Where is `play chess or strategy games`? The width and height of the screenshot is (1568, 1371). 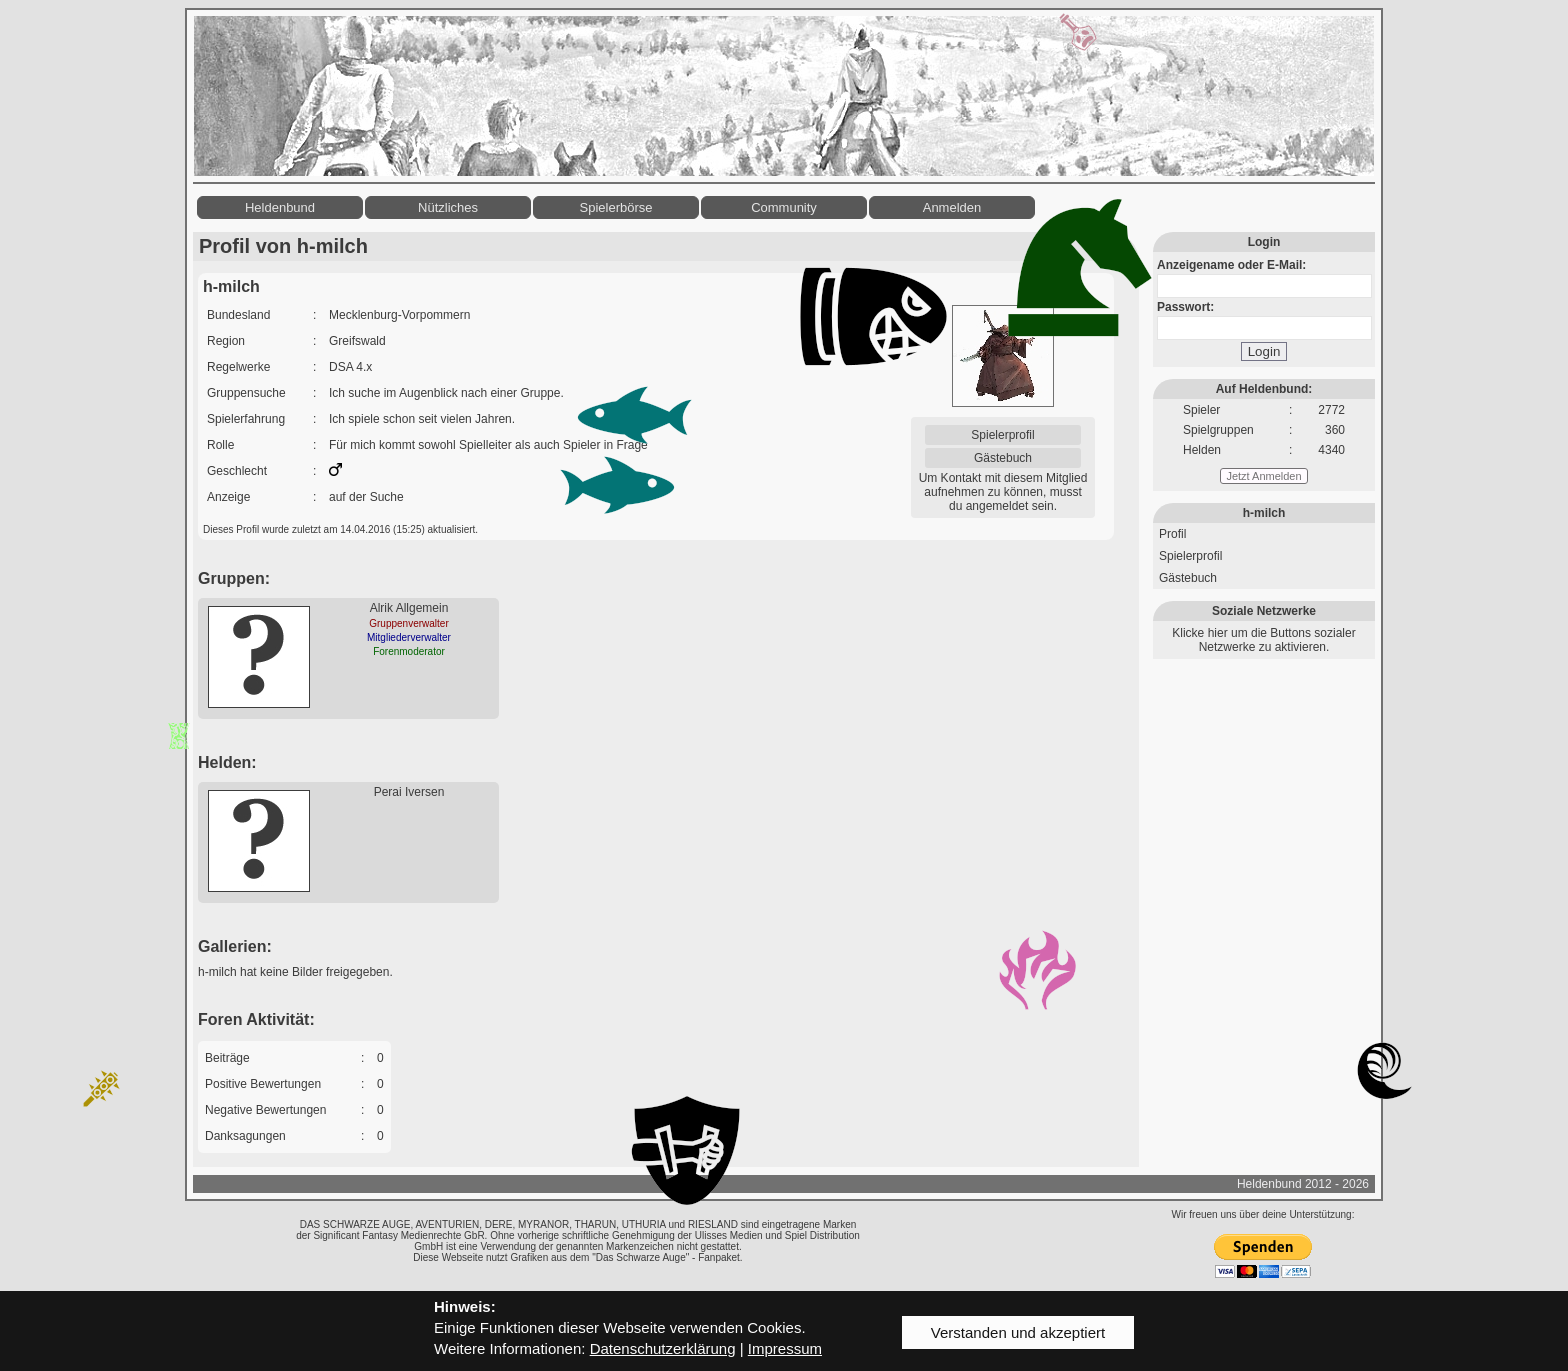
play chess or strategy games is located at coordinates (1080, 255).